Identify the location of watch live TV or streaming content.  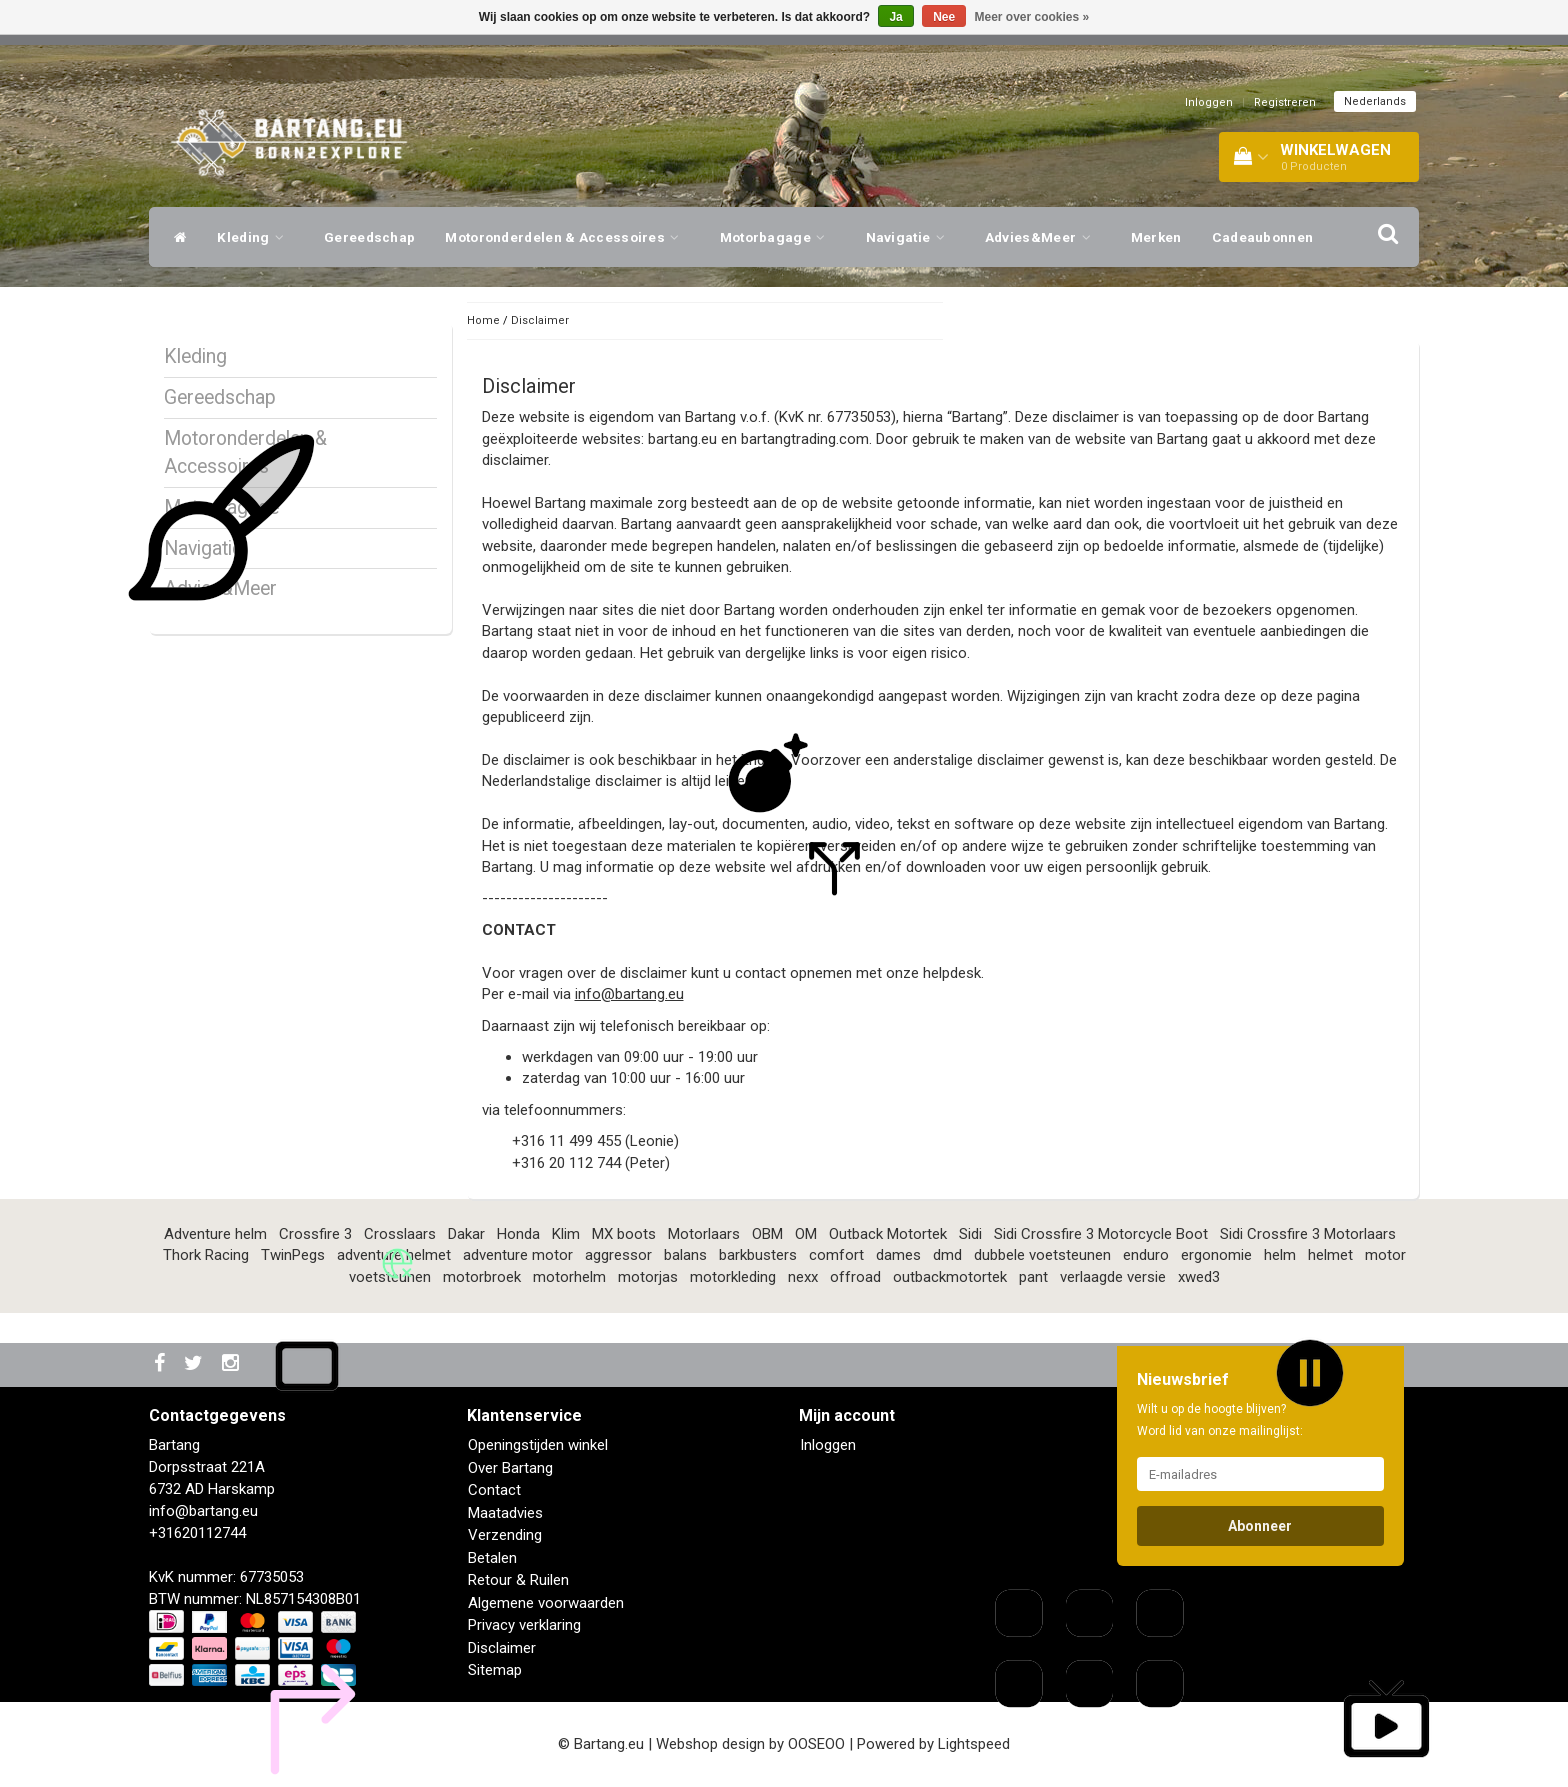
(1386, 1718).